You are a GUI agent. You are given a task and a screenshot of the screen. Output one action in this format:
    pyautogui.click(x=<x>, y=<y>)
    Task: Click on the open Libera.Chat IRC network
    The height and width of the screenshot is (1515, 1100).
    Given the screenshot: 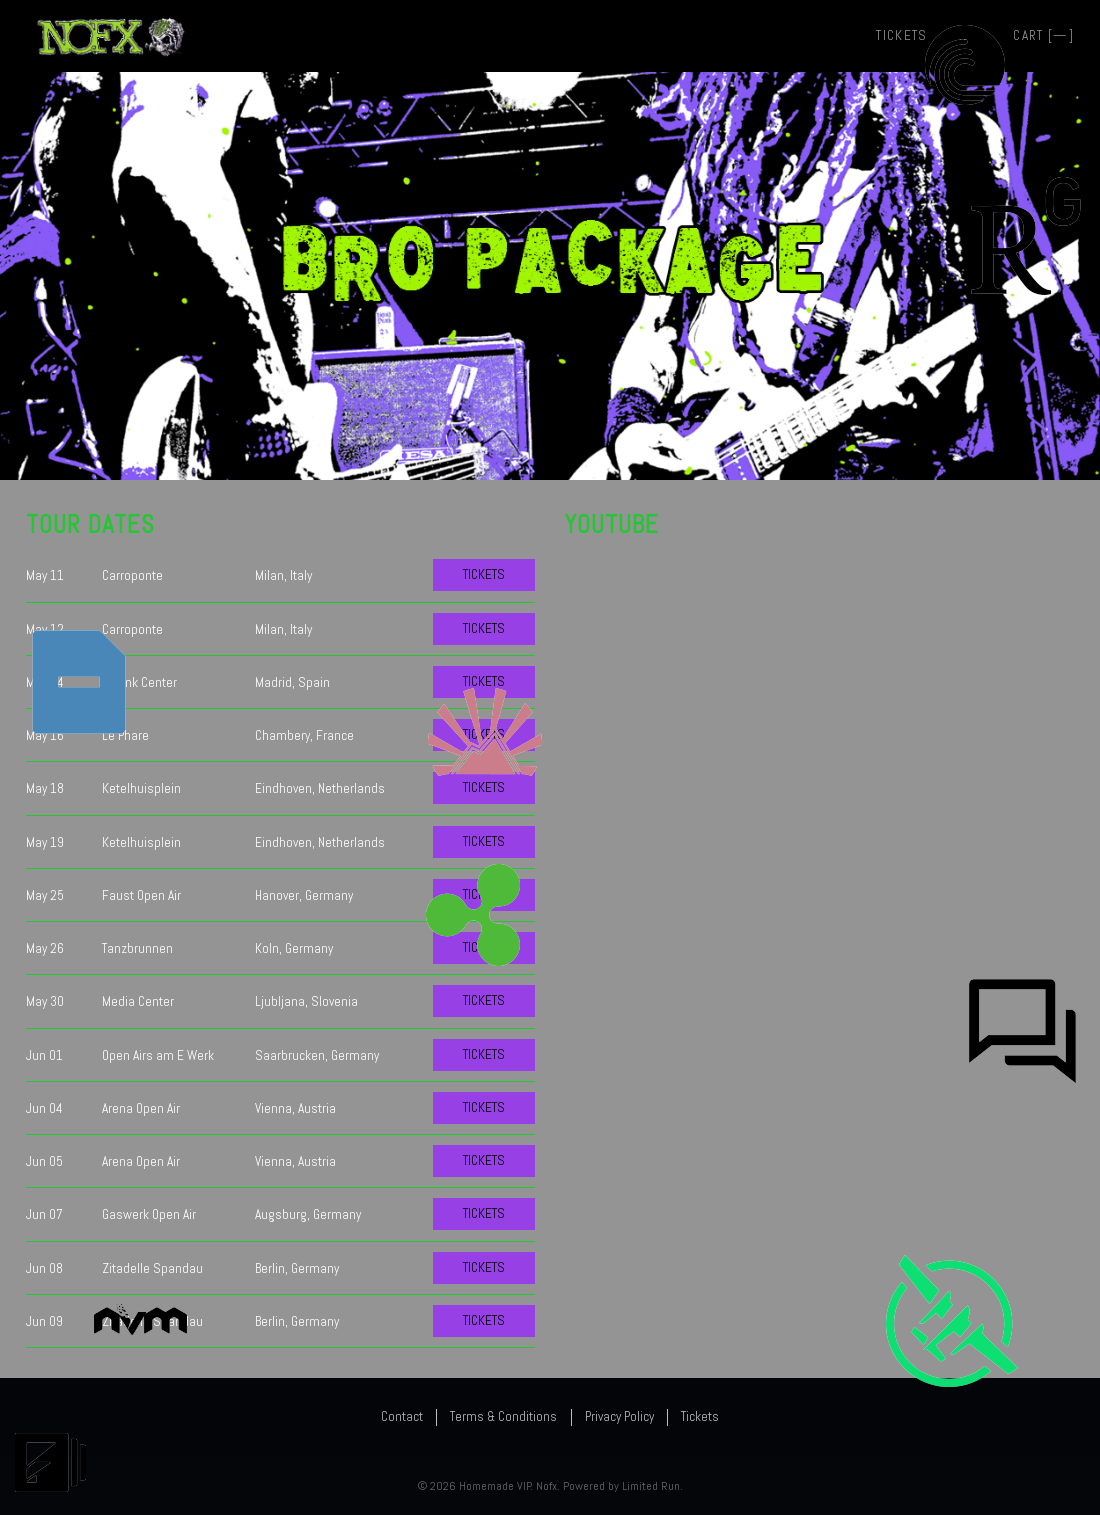 What is the action you would take?
    pyautogui.click(x=485, y=732)
    